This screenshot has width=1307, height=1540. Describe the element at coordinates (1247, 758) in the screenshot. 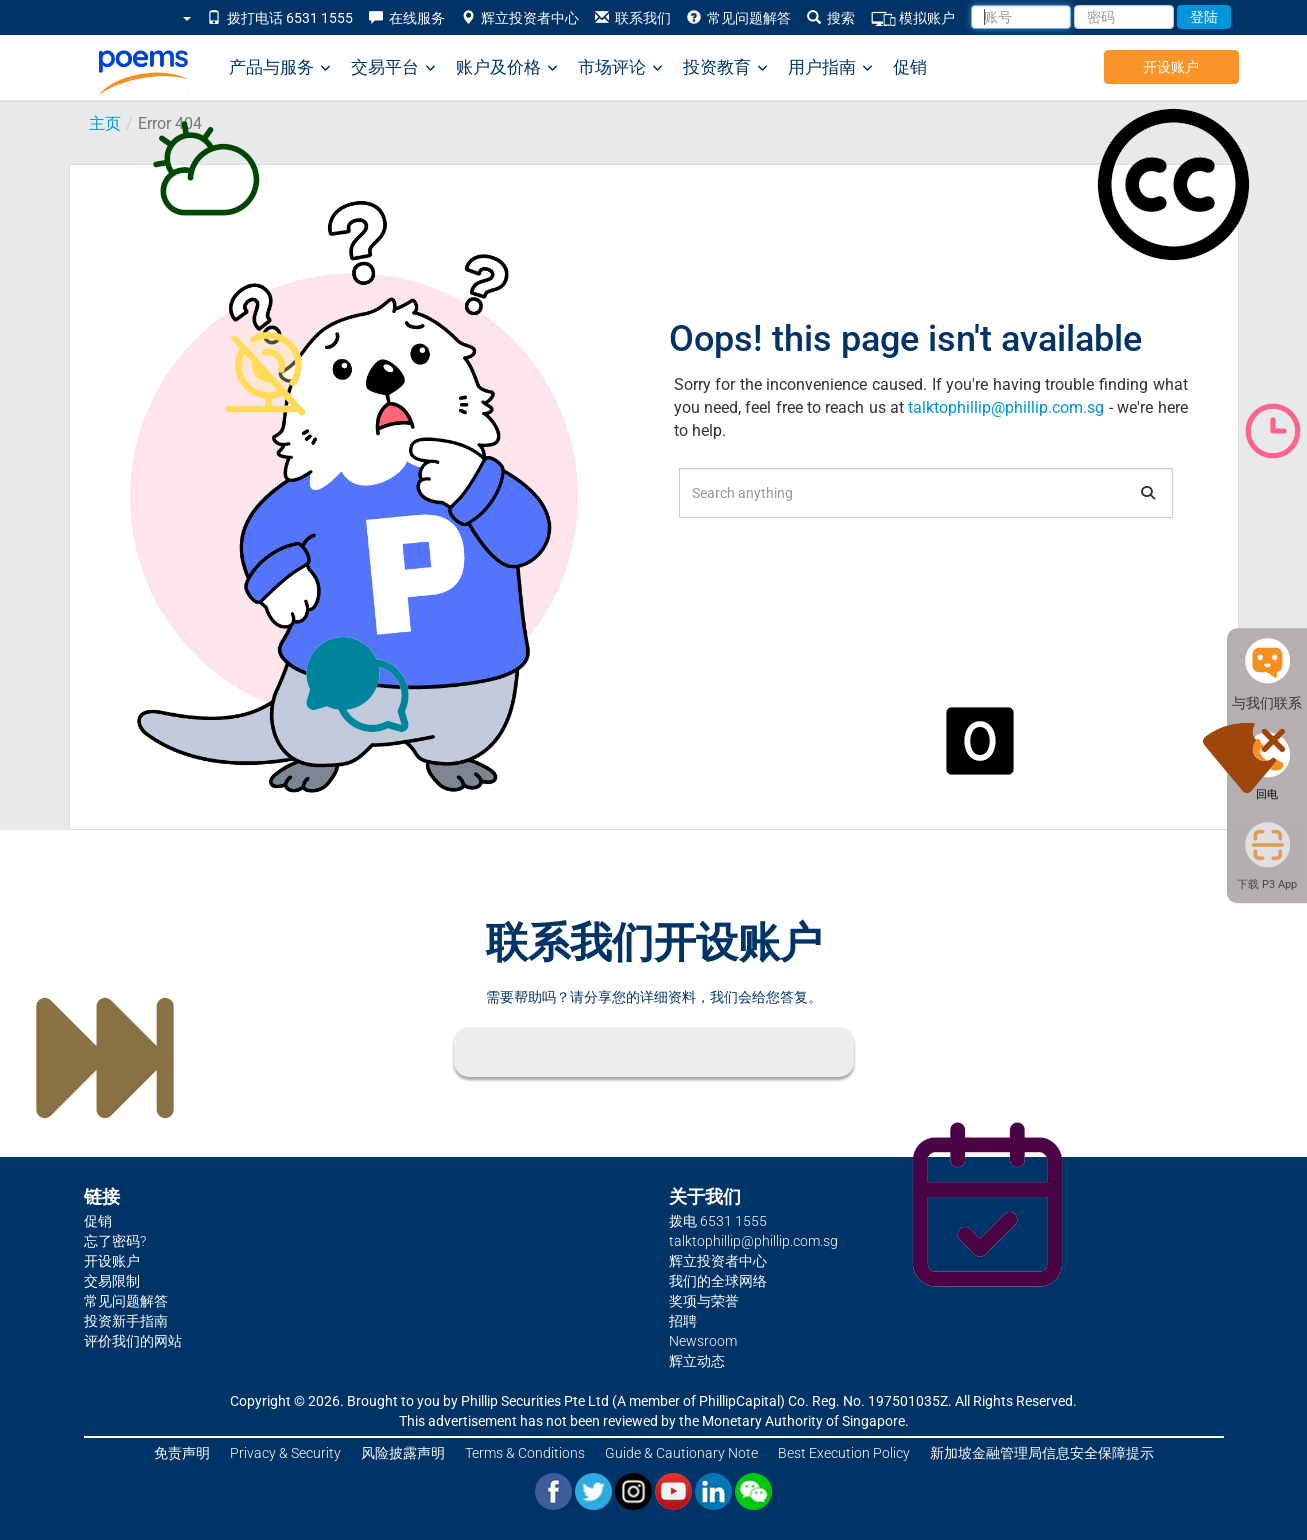

I see `indicates no wifi connection available` at that location.